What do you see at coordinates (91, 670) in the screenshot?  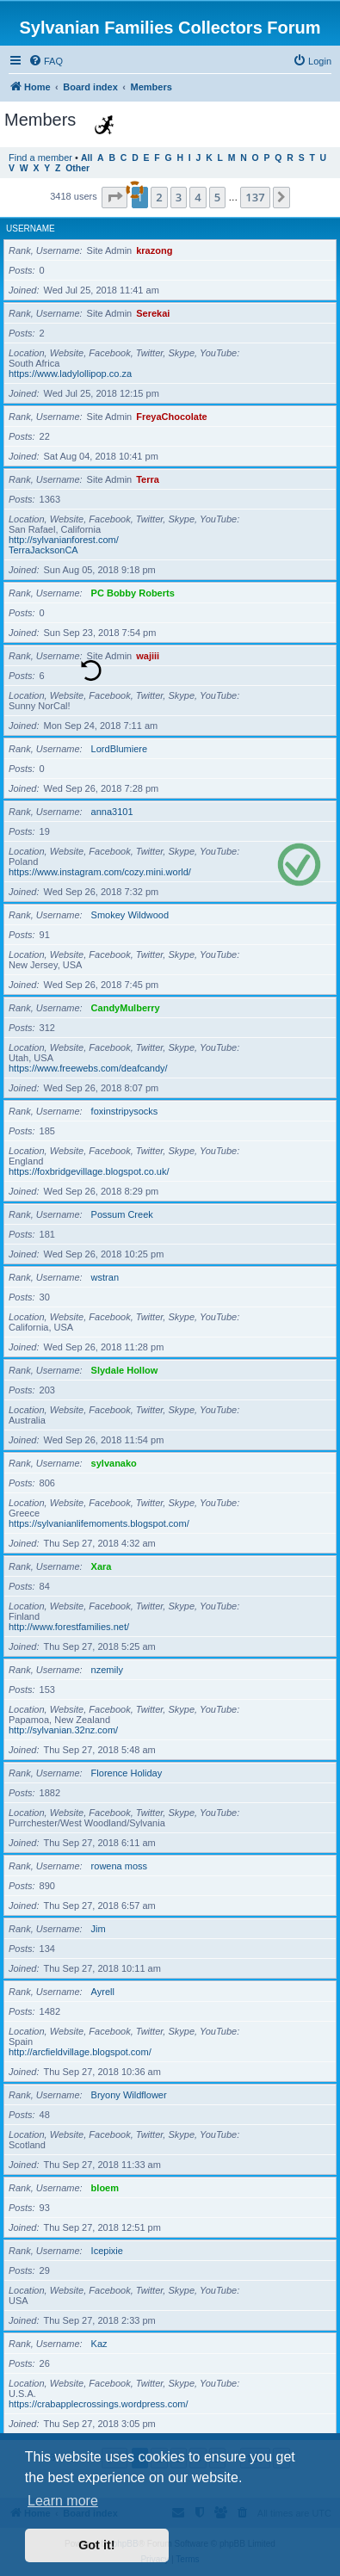 I see `undo last action` at bounding box center [91, 670].